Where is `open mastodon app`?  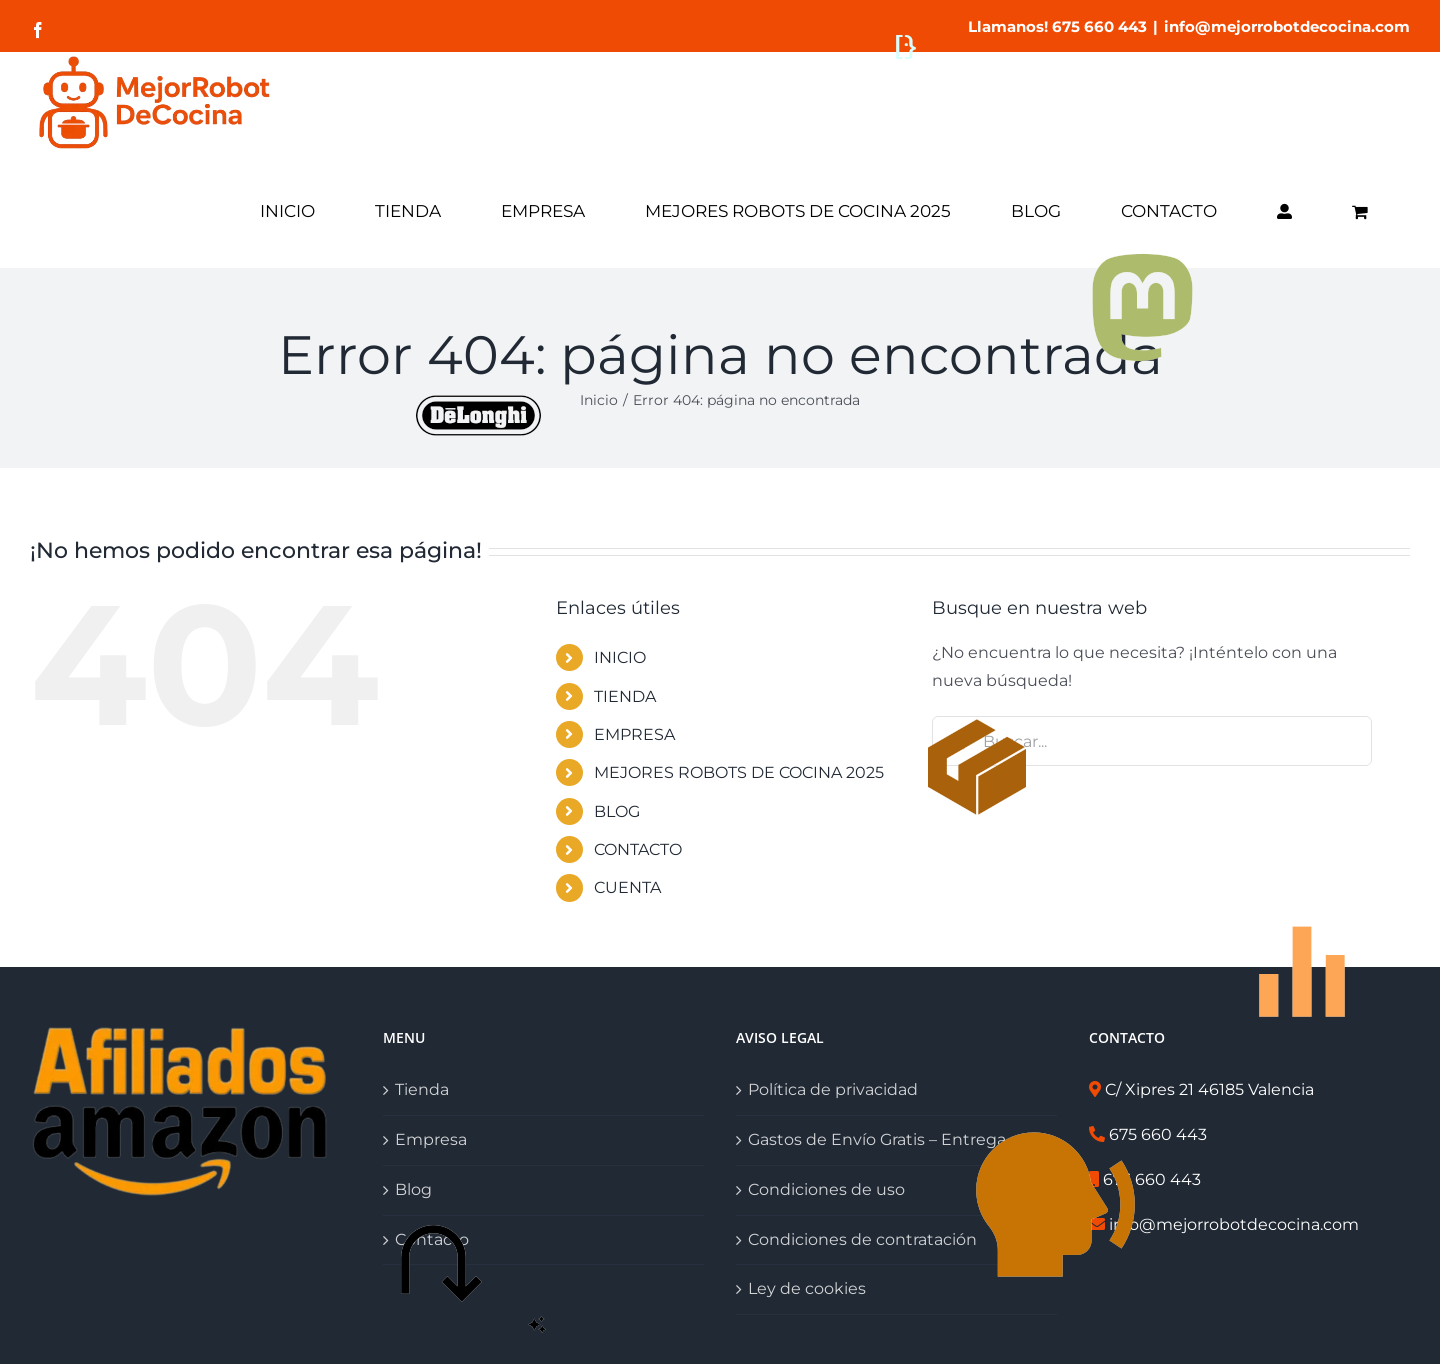
open mastodon app is located at coordinates (1142, 307).